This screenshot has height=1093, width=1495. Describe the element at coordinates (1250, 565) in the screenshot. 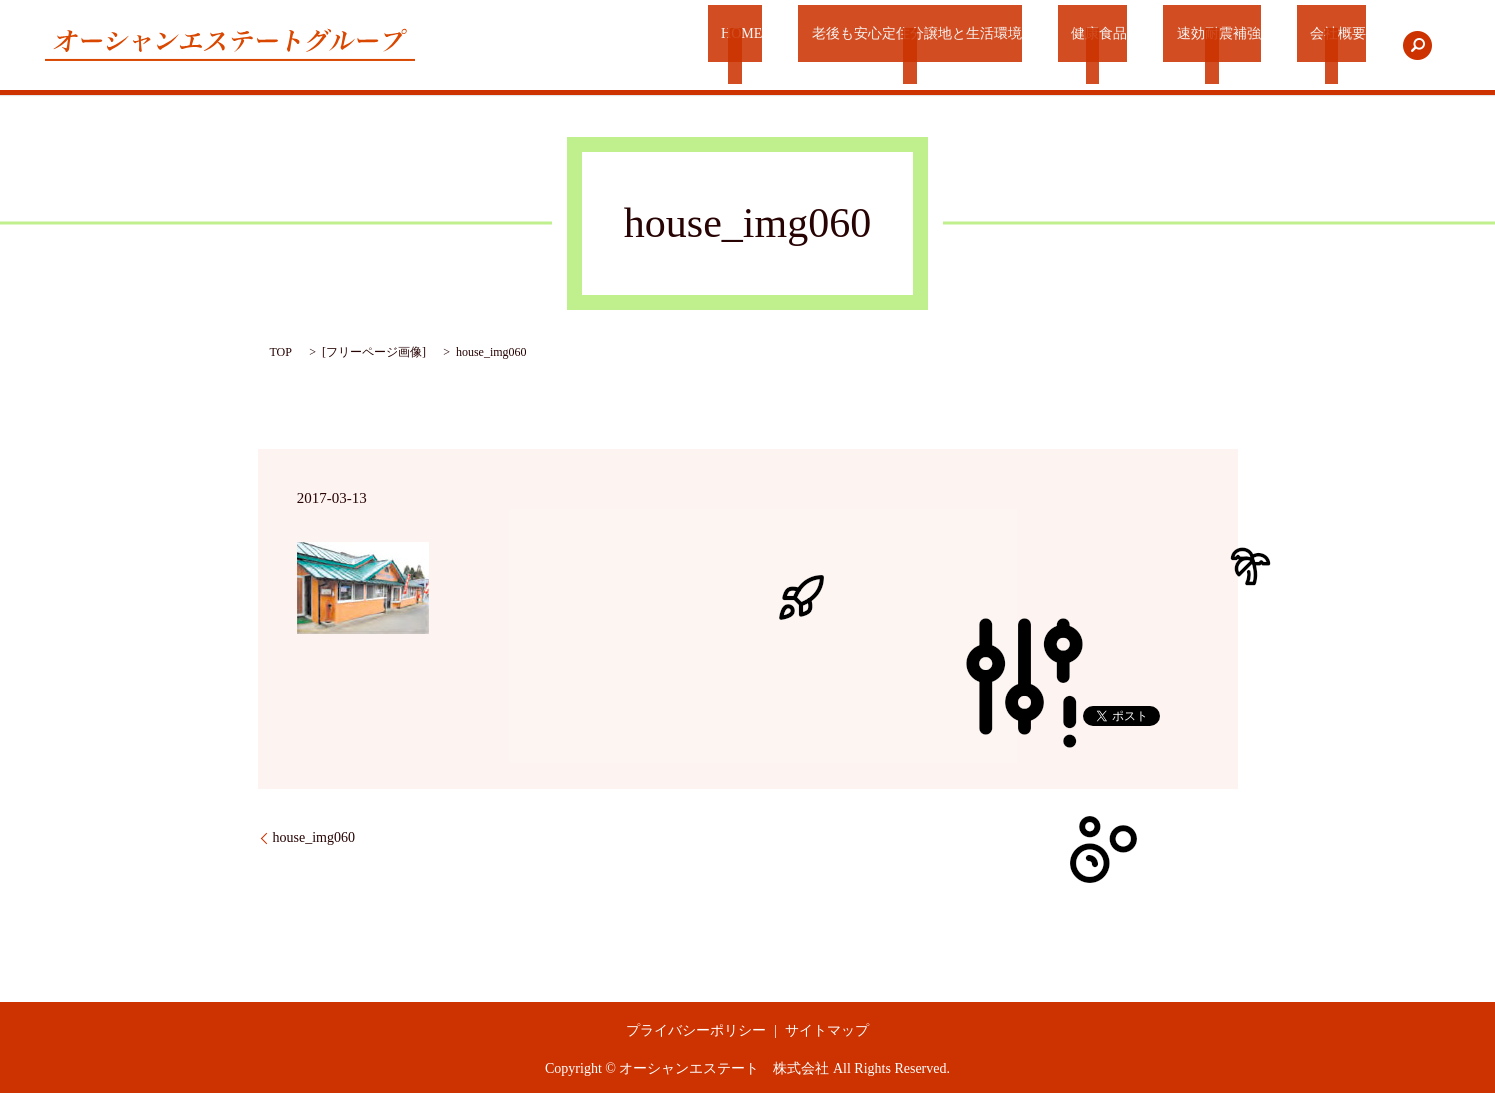

I see `browse tropical or beach vacation destinations` at that location.